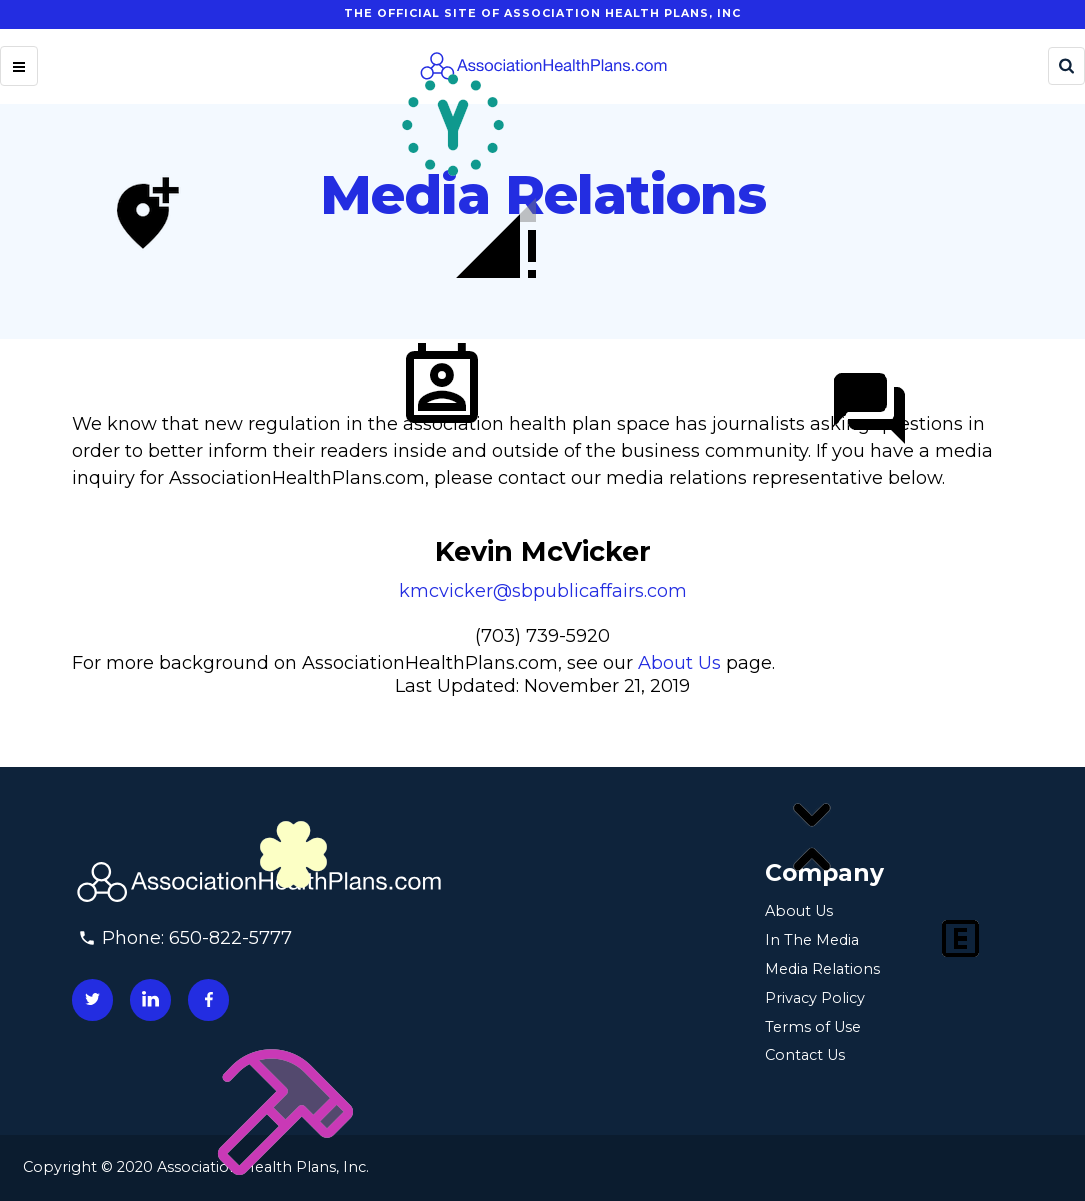 The height and width of the screenshot is (1201, 1085). What do you see at coordinates (293, 854) in the screenshot?
I see `indicates a lucky or bonus reward` at bounding box center [293, 854].